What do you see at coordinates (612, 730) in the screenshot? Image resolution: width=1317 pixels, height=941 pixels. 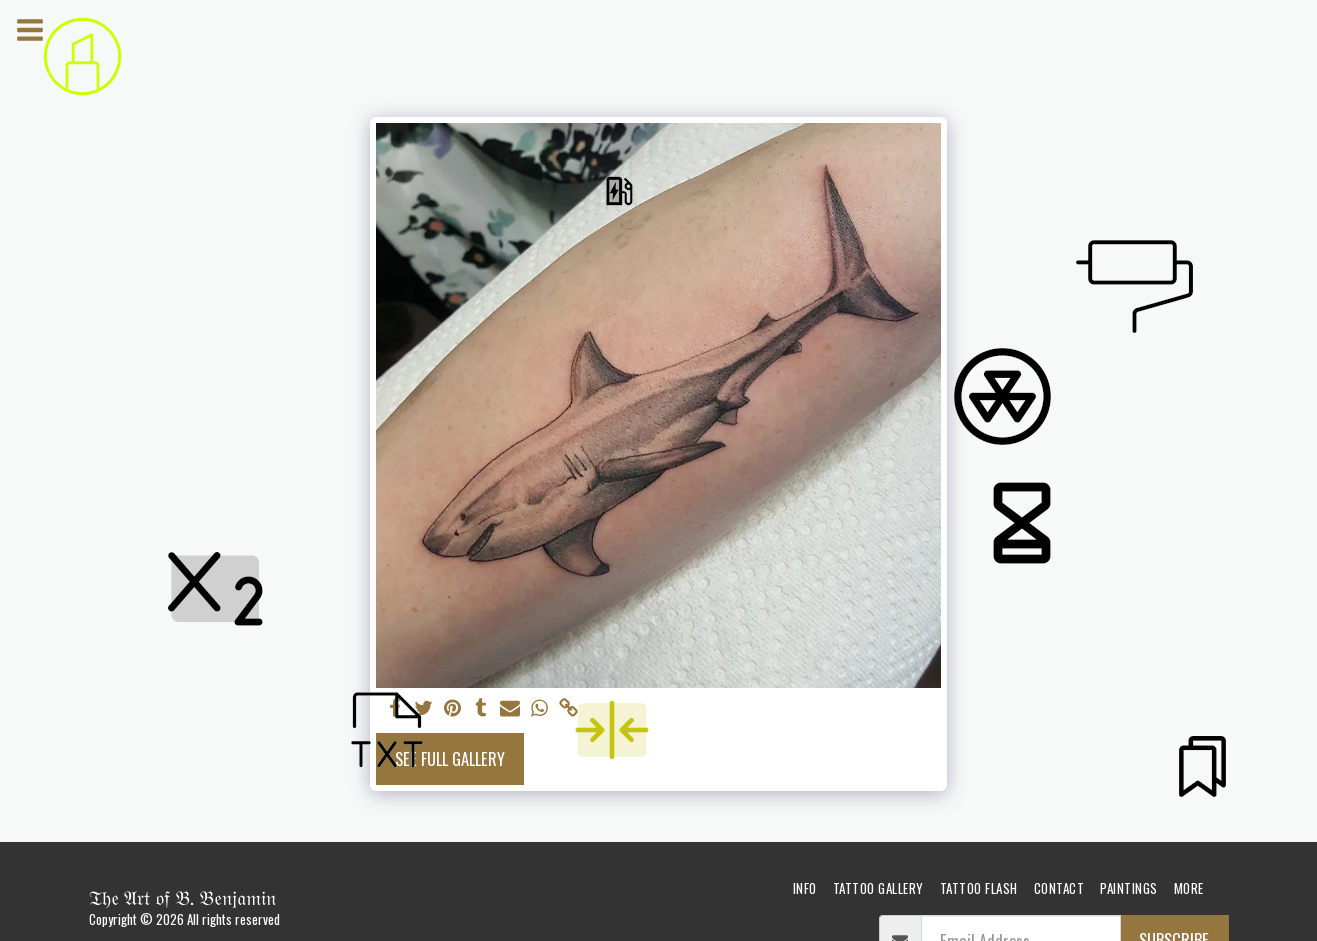 I see `collapse or minimize a panel horizontally` at bounding box center [612, 730].